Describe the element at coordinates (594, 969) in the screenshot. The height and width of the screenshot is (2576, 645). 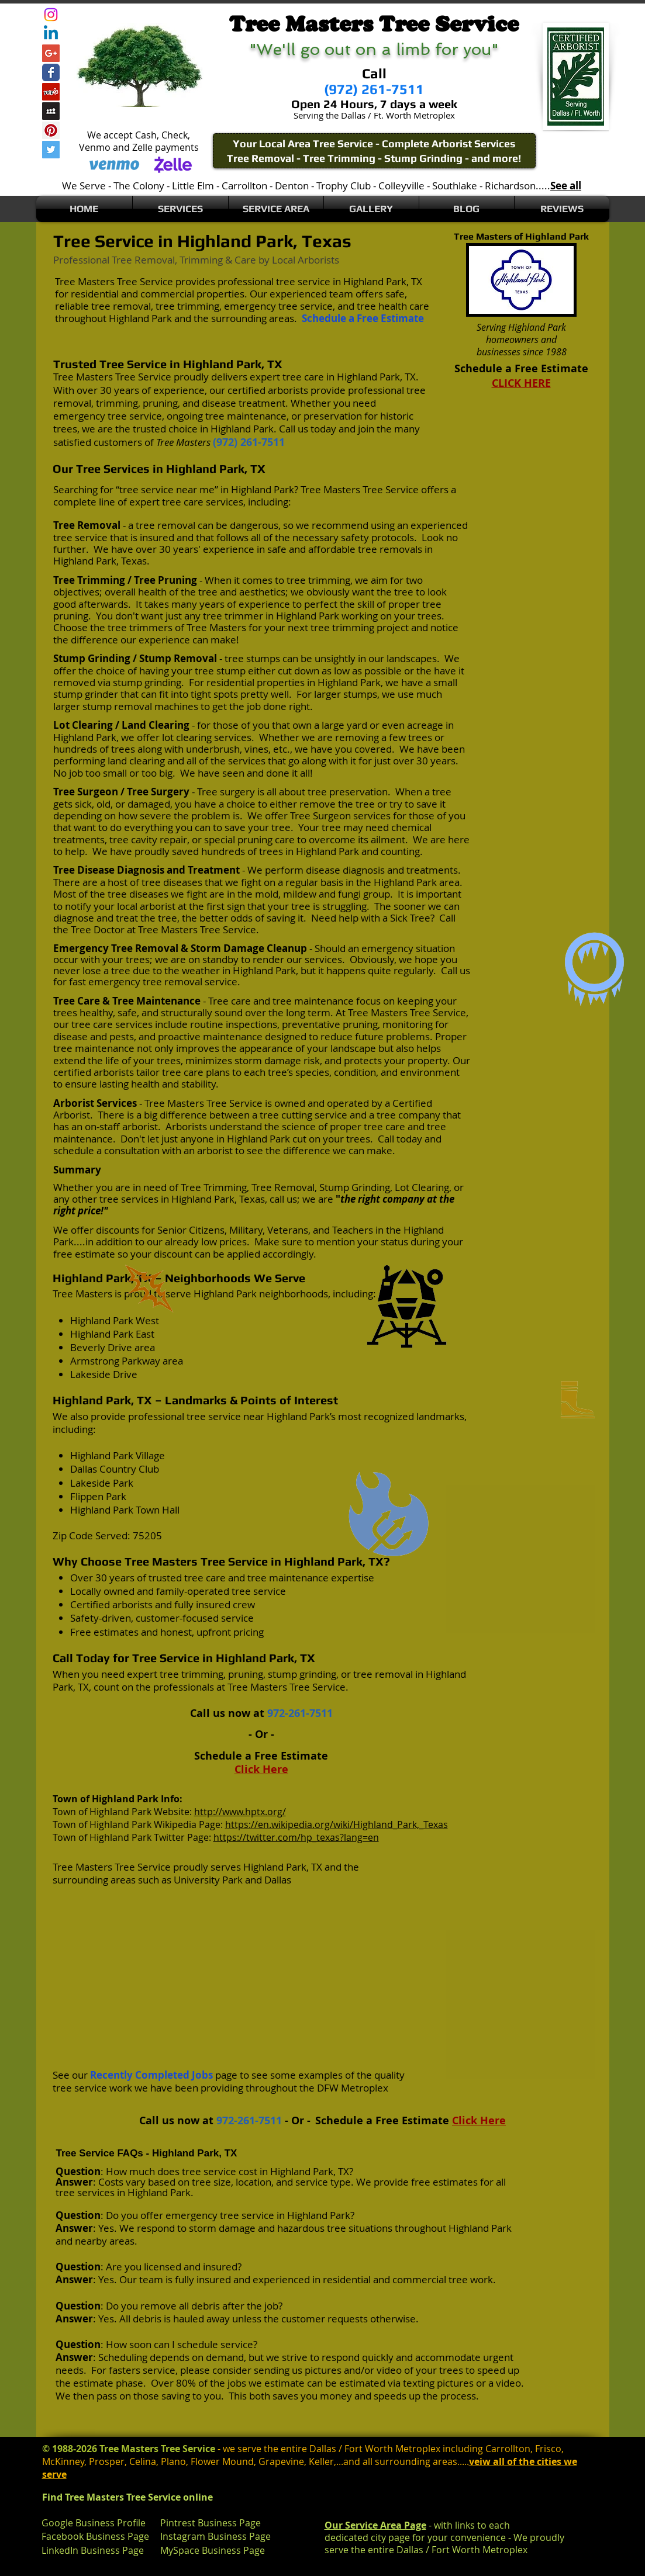
I see `equip a frost ring item` at that location.